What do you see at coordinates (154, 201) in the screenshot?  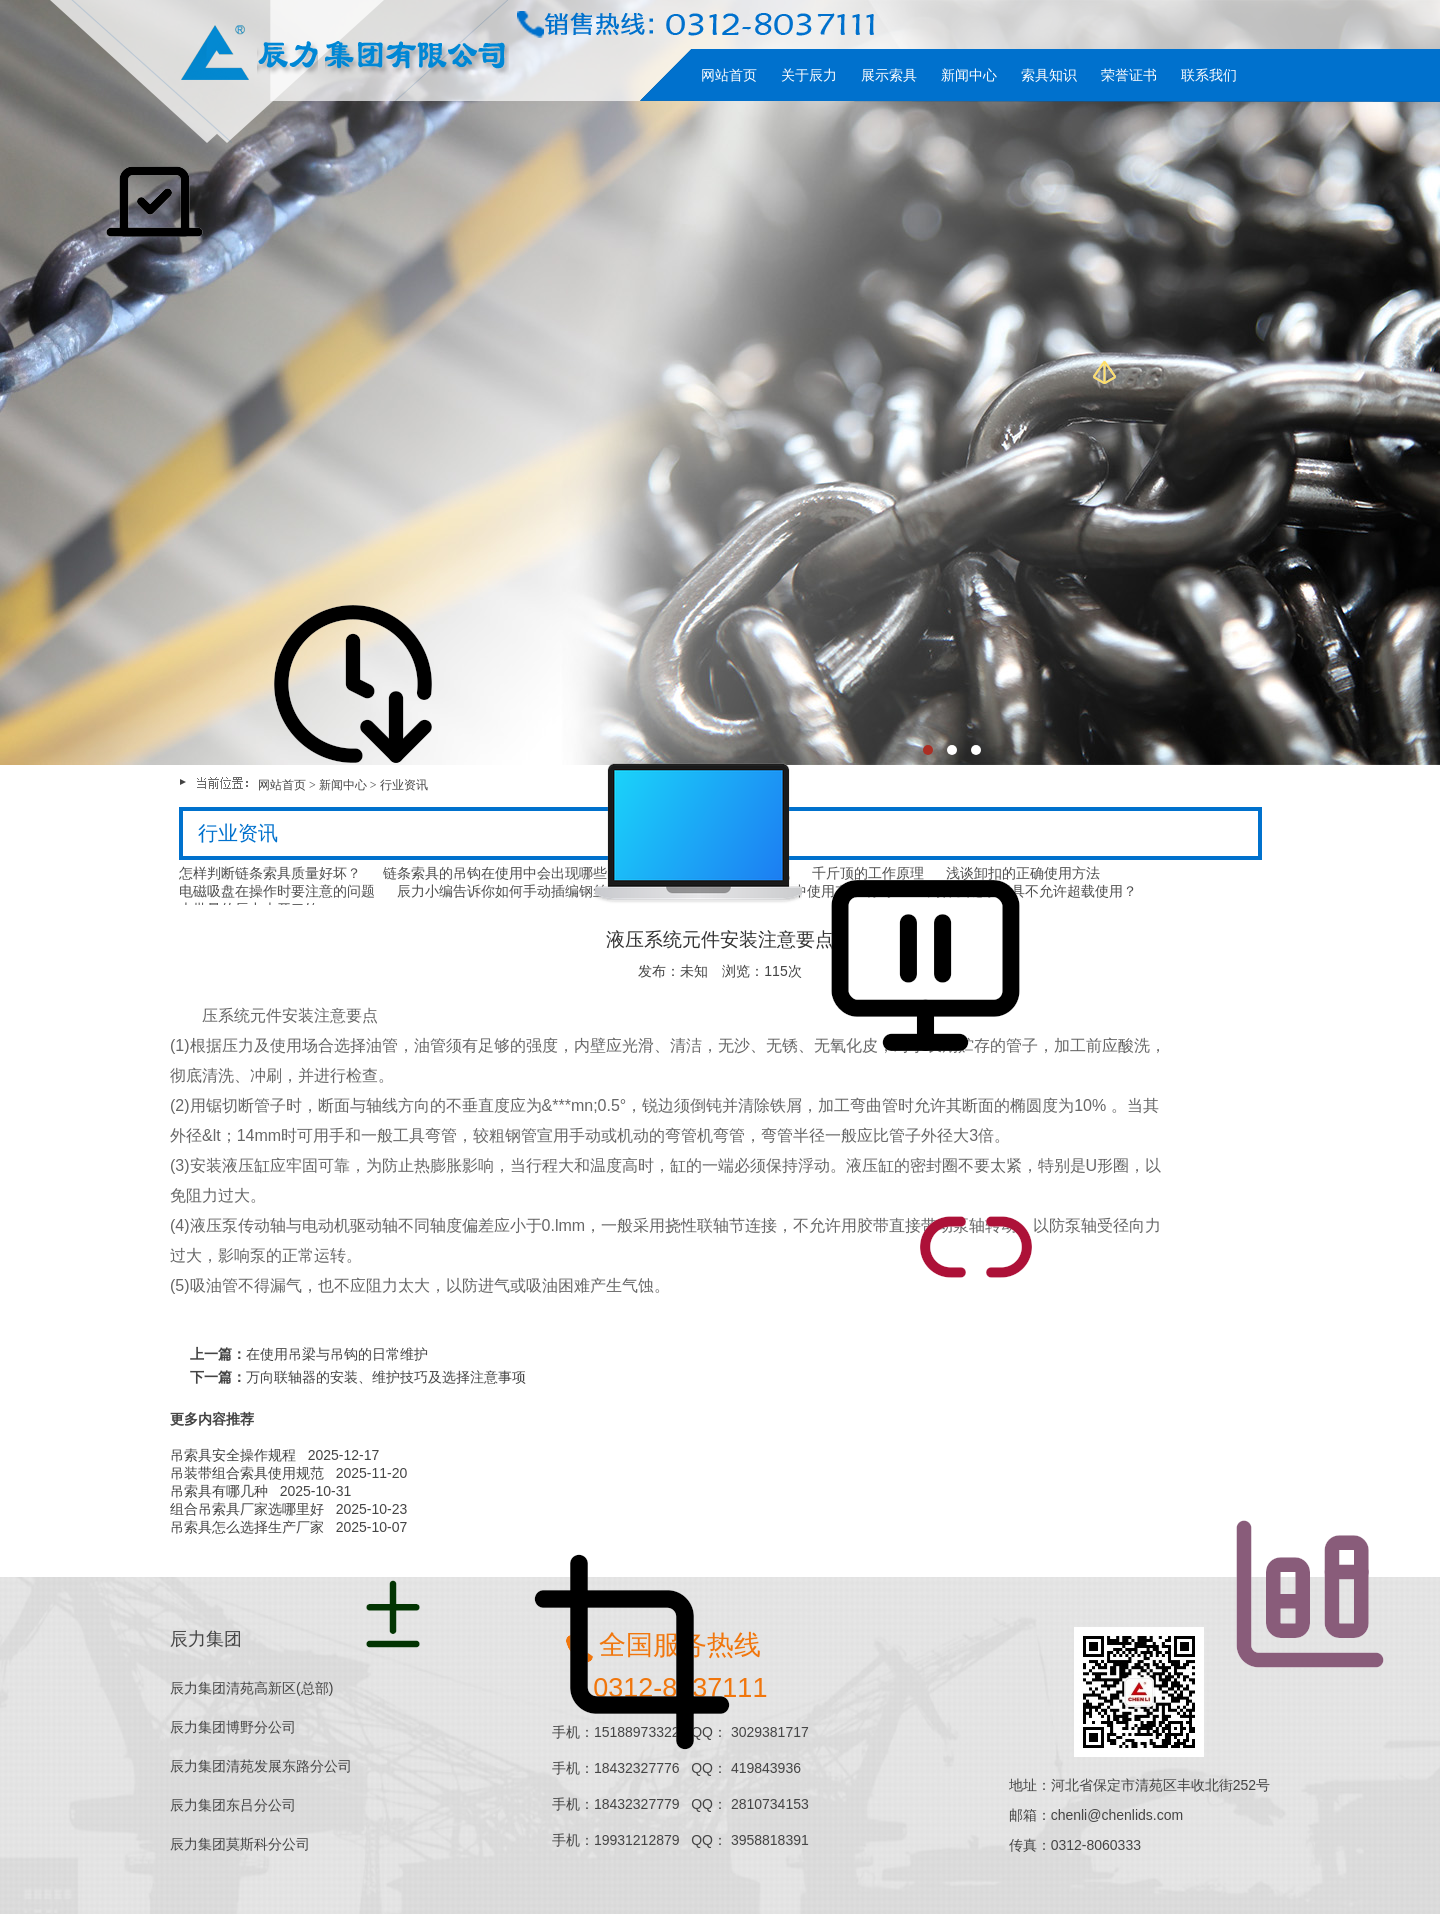 I see `cast your vote or submit a ballot` at bounding box center [154, 201].